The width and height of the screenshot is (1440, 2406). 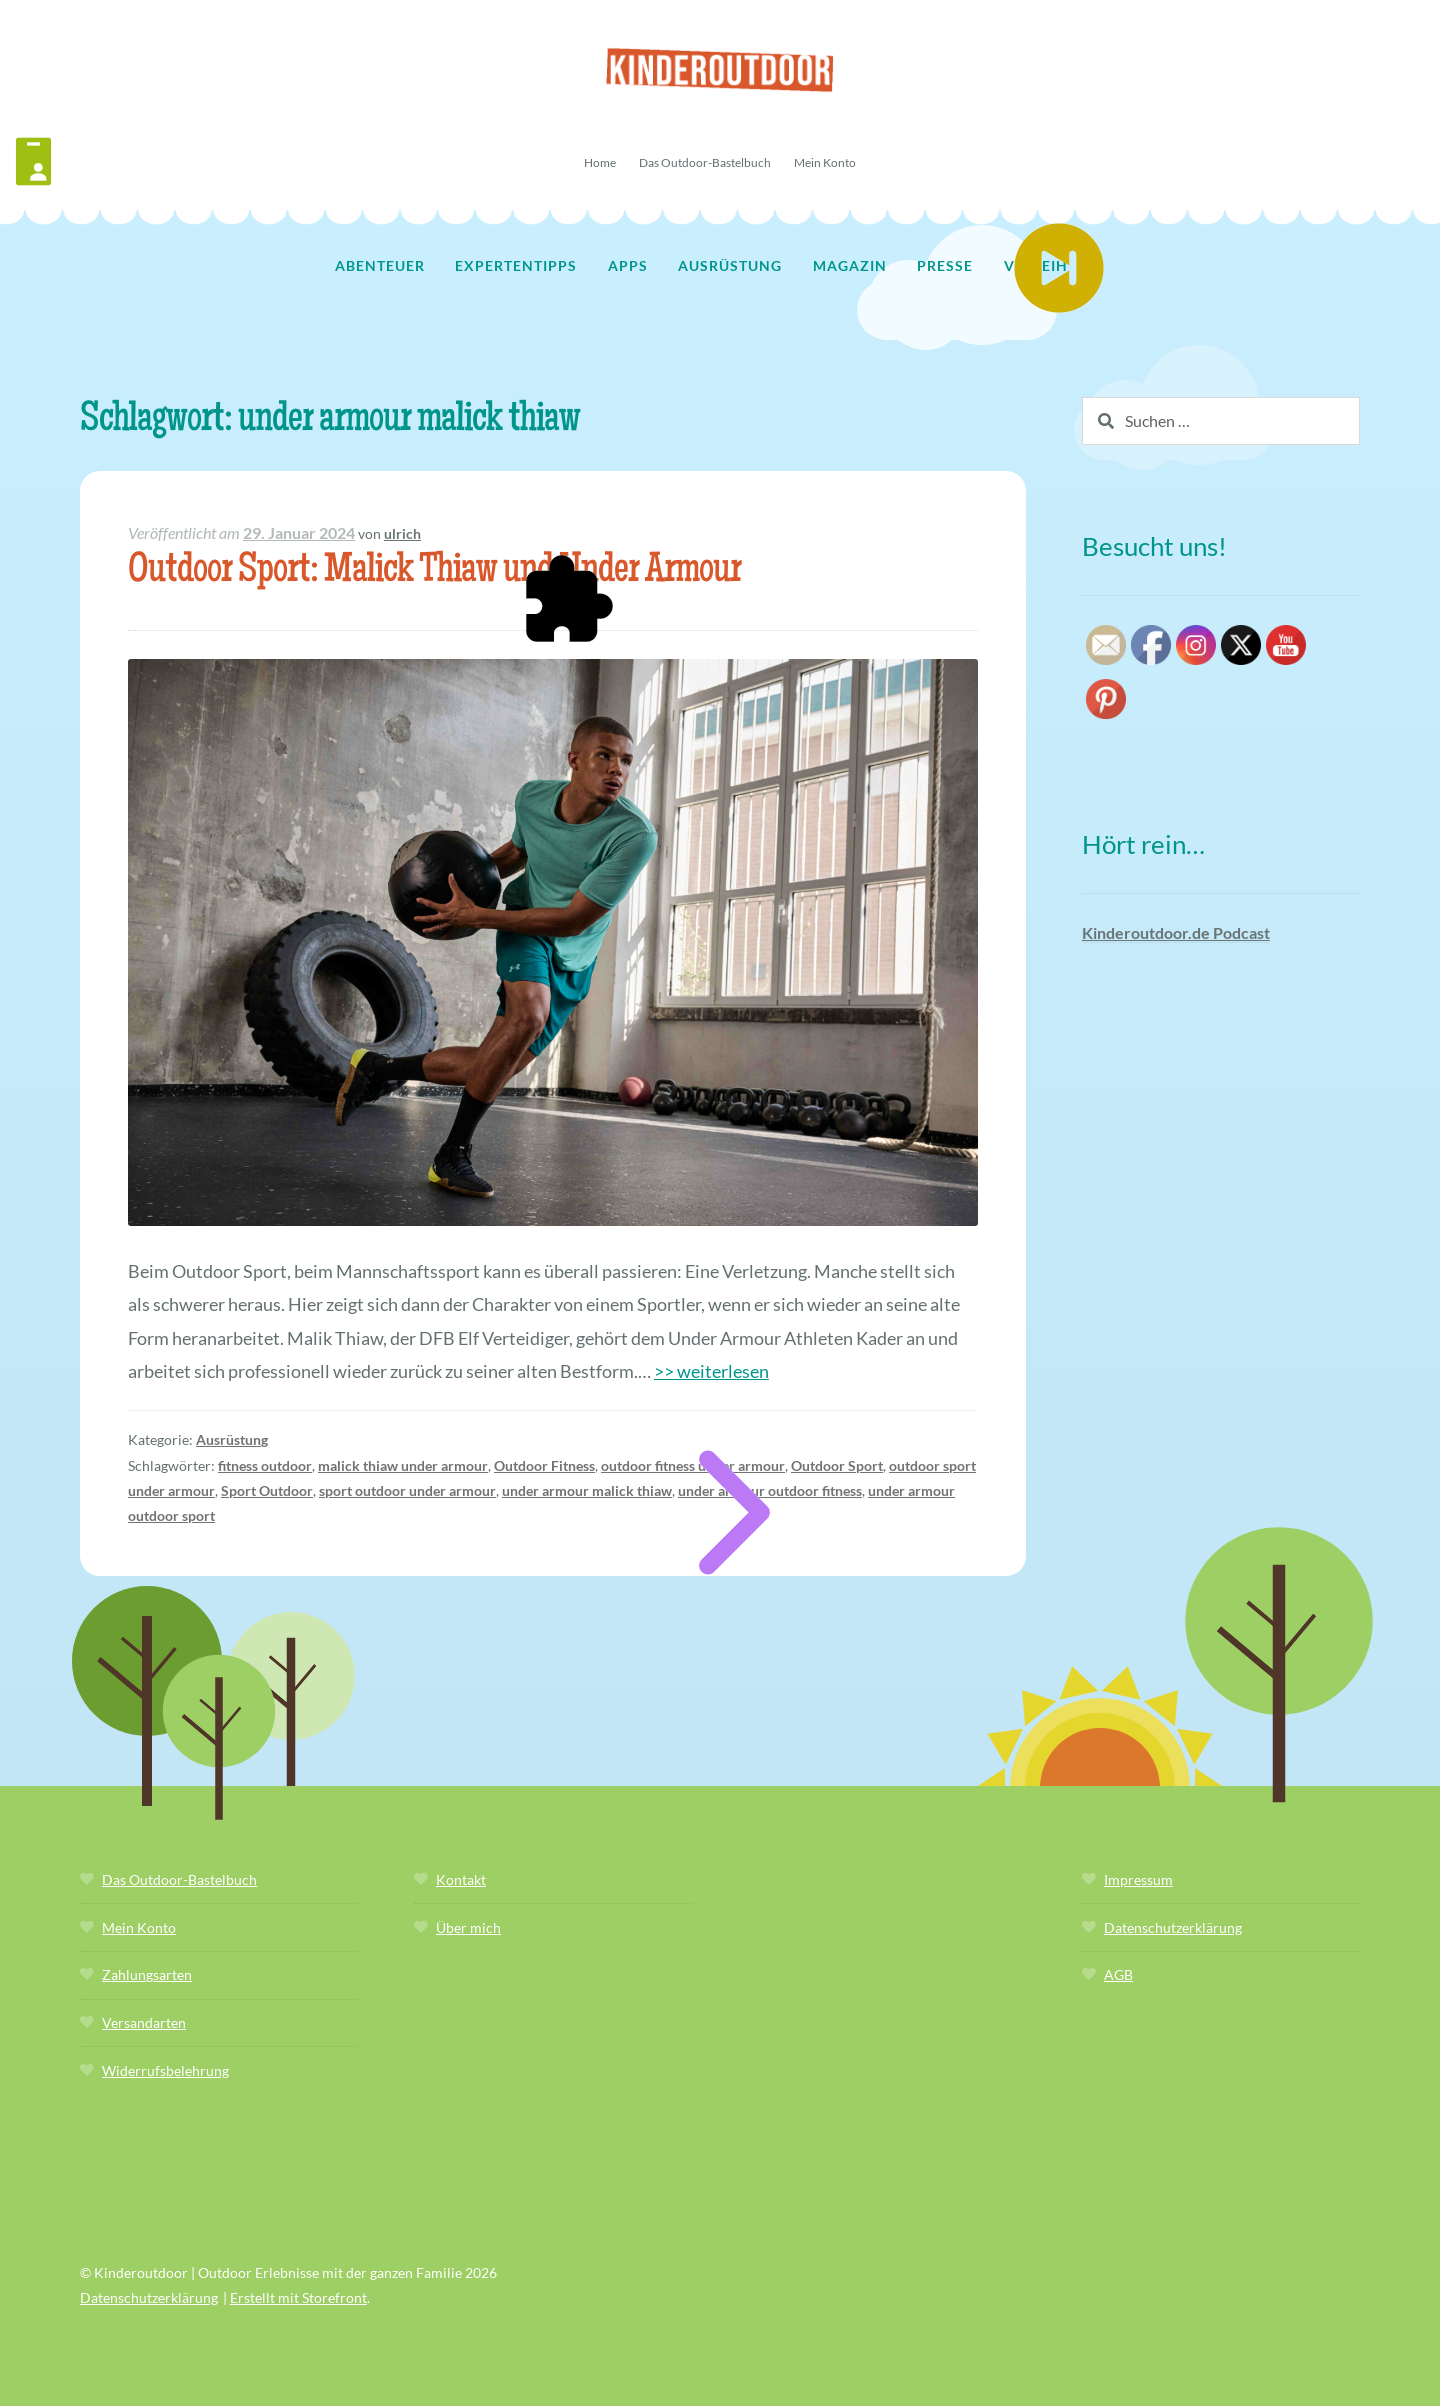 What do you see at coordinates (569, 598) in the screenshot?
I see `manage browser extensions` at bounding box center [569, 598].